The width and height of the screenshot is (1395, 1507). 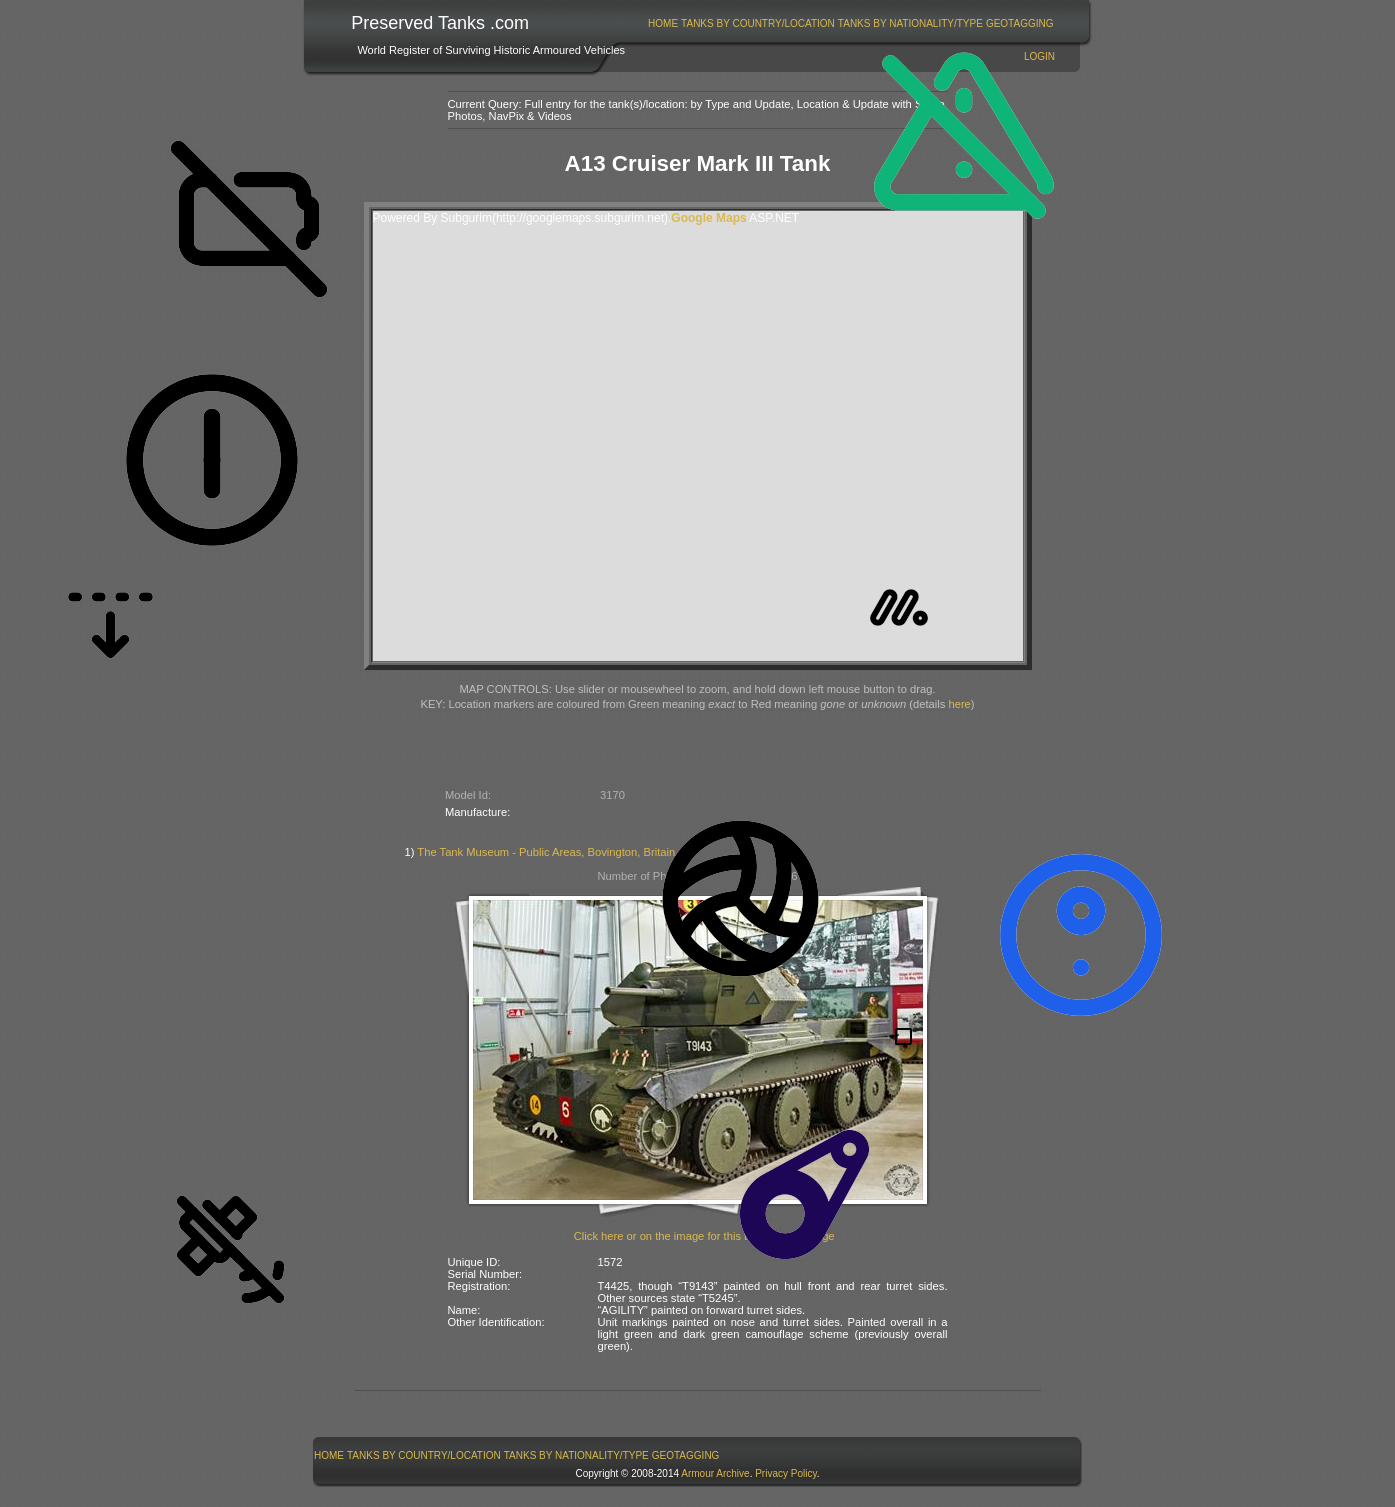 I want to click on expand collapsed content below, so click(x=110, y=620).